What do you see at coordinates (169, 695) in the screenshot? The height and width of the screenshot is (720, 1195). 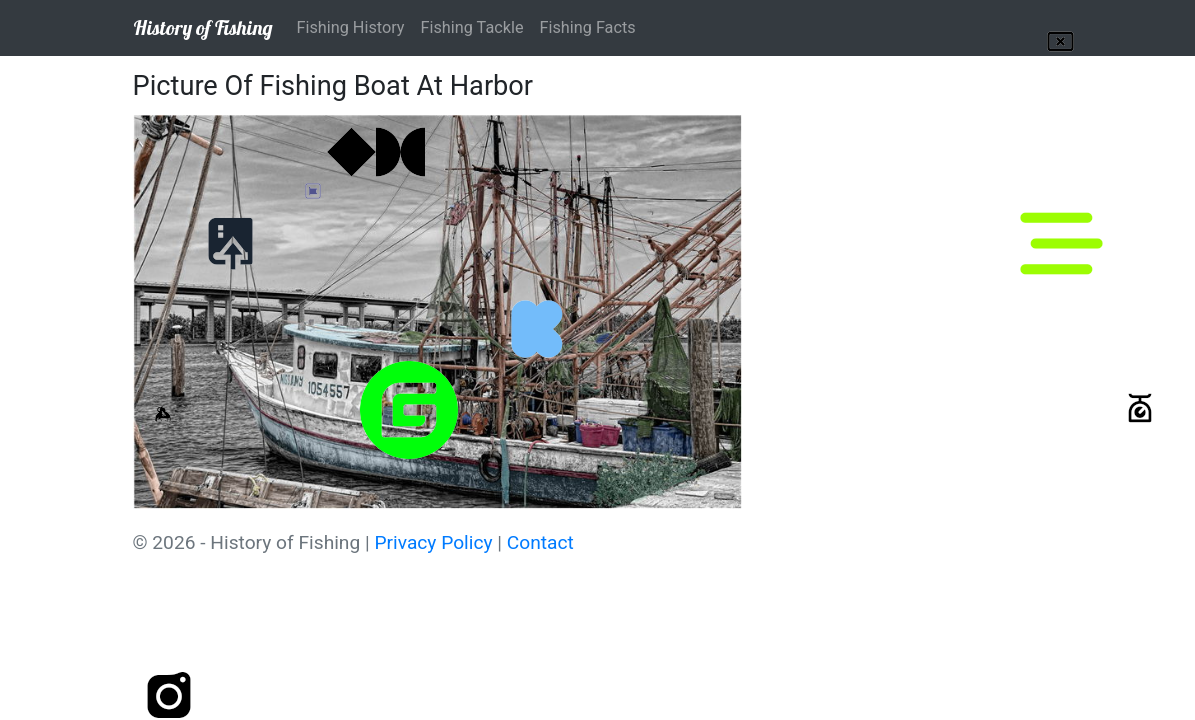 I see `open piwigo photo gallery app` at bounding box center [169, 695].